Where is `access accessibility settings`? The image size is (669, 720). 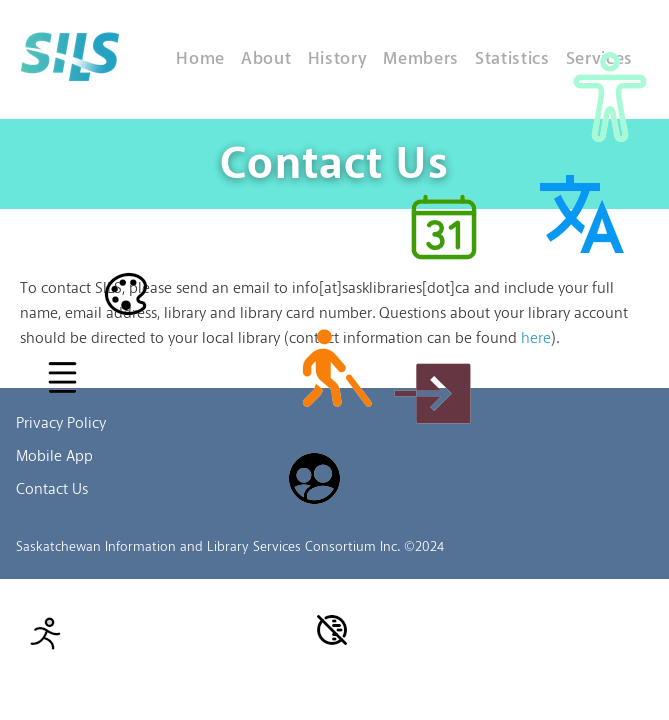 access accessibility settings is located at coordinates (610, 97).